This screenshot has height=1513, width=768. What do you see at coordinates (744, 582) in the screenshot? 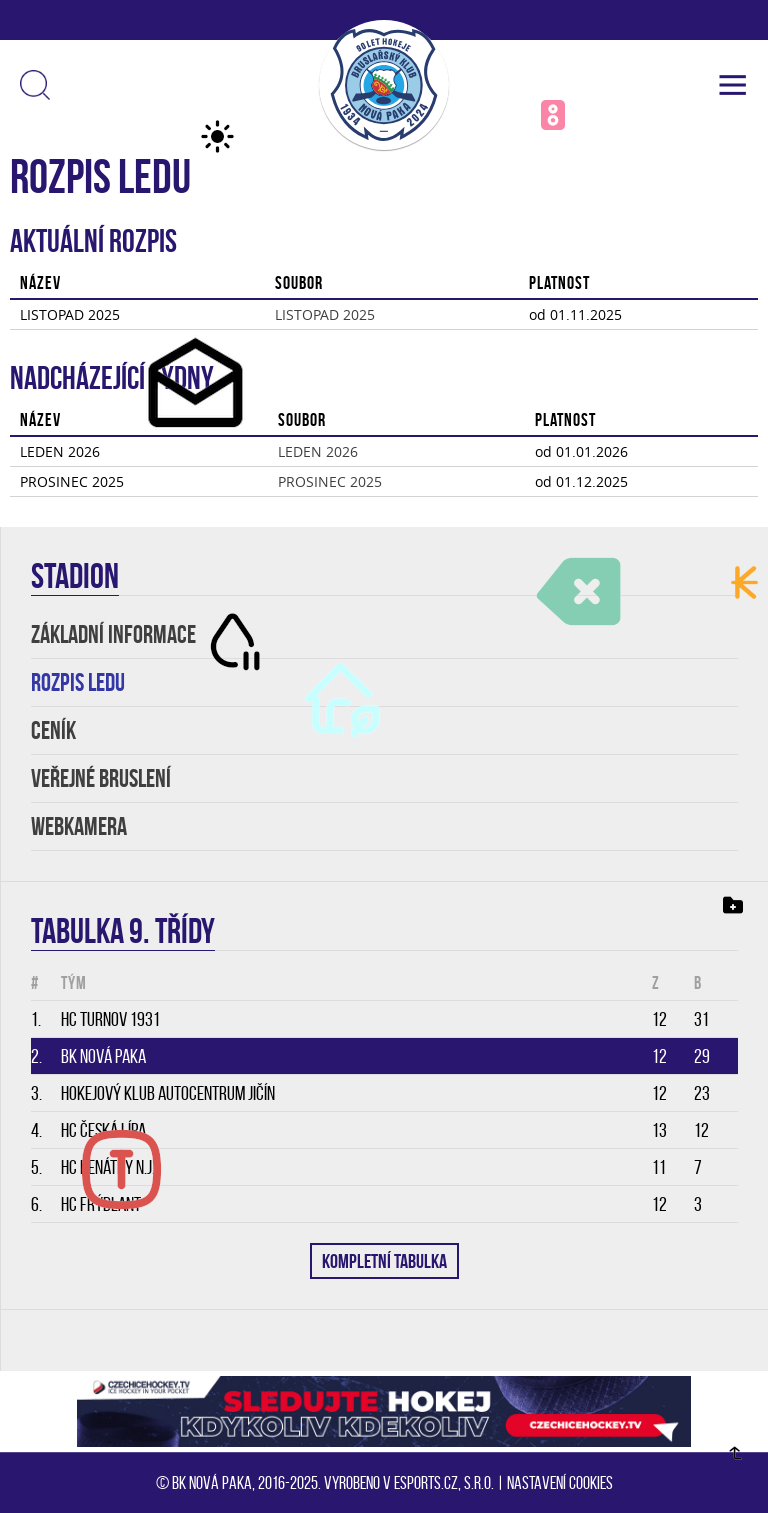
I see `indicates Lao kip currency` at bounding box center [744, 582].